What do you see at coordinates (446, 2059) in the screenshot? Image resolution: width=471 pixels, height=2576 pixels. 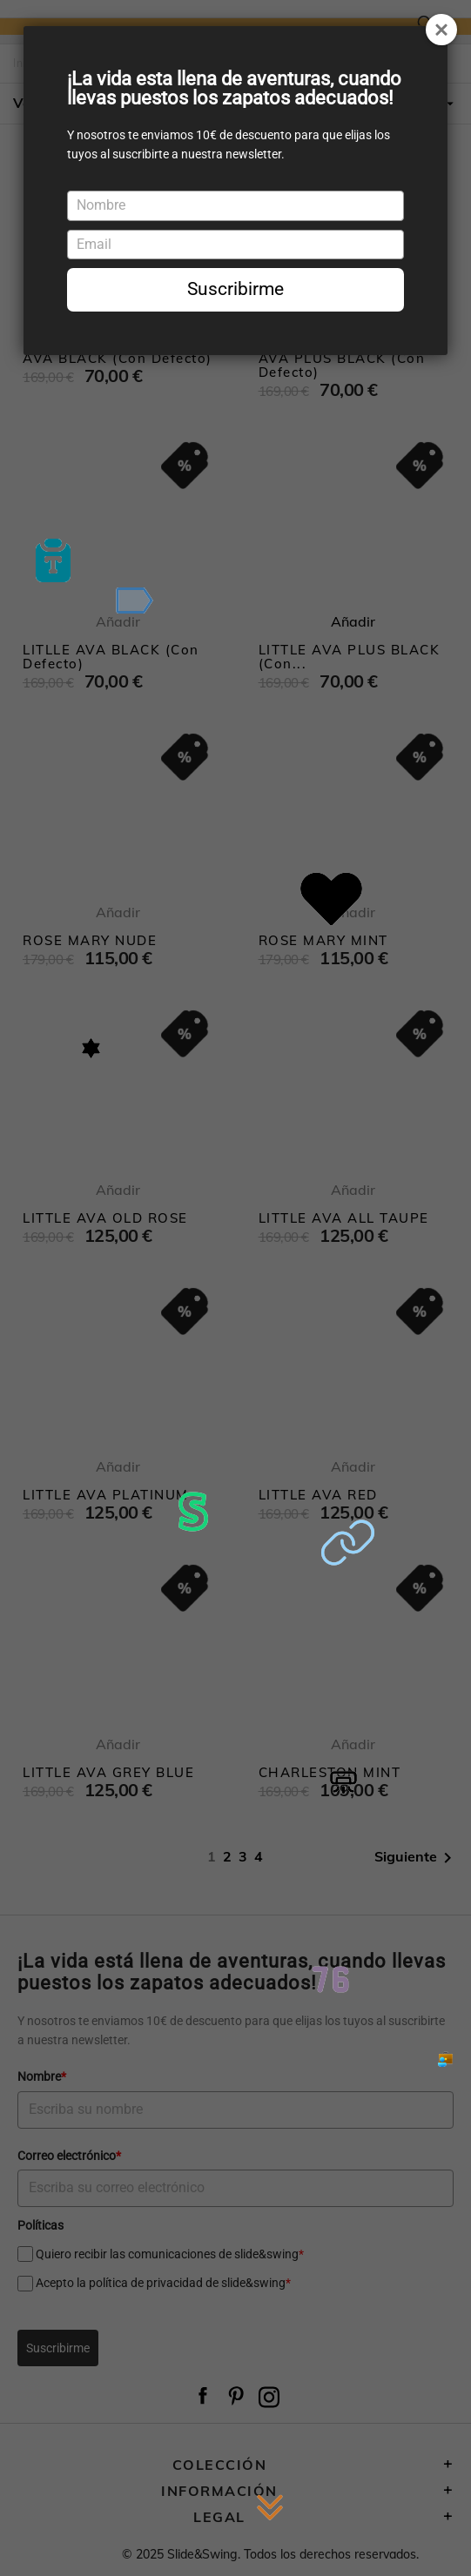 I see `access your work profile or business account` at bounding box center [446, 2059].